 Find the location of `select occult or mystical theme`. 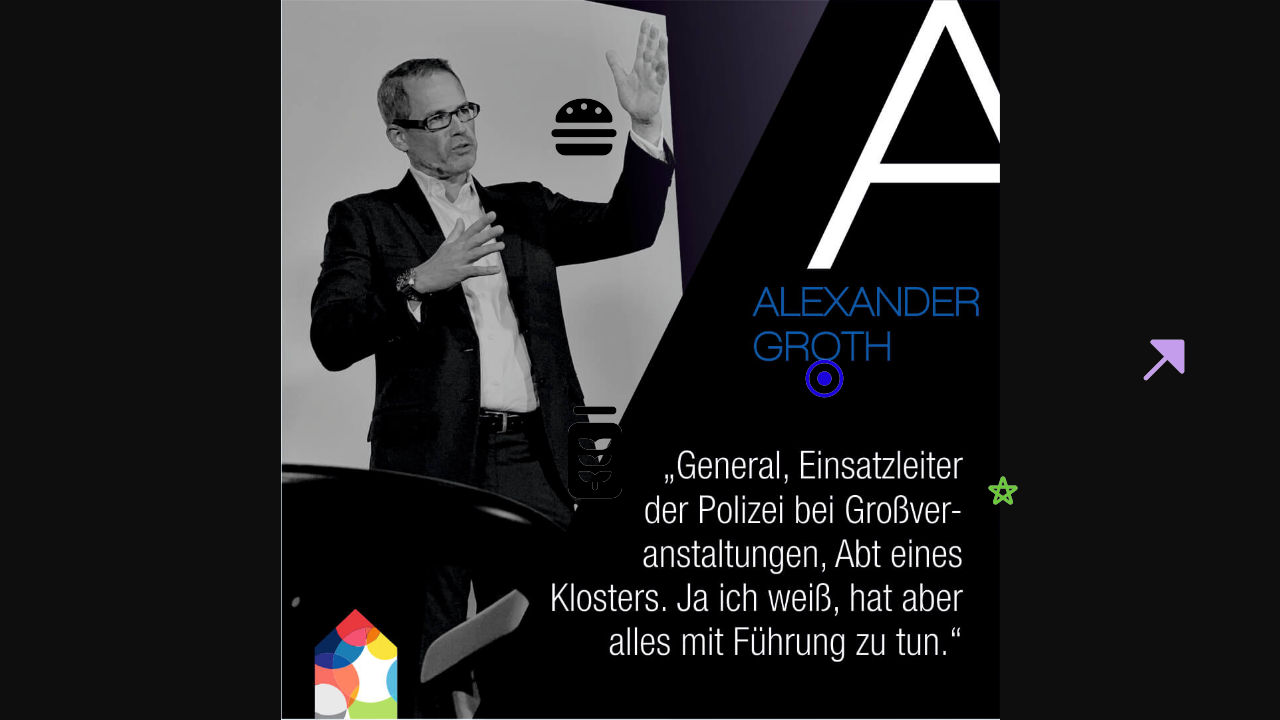

select occult or mystical theme is located at coordinates (1003, 492).